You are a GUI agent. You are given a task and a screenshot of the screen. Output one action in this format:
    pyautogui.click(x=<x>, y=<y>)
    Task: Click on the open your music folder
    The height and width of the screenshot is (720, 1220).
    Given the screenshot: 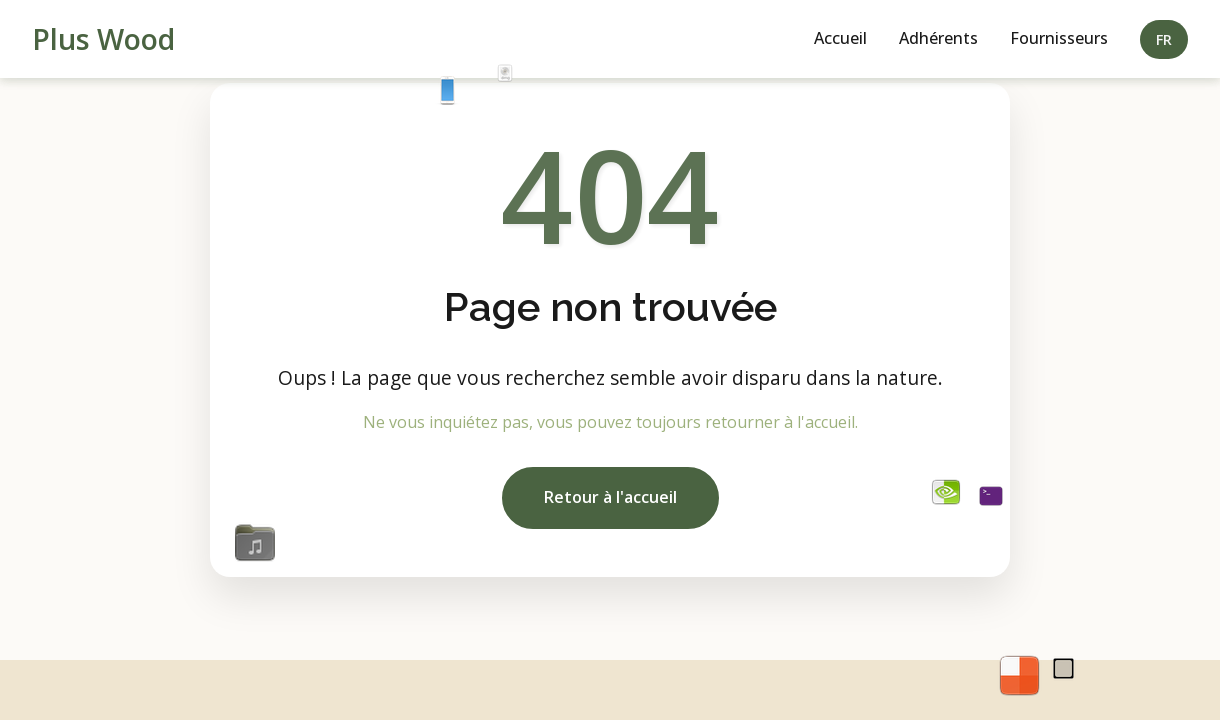 What is the action you would take?
    pyautogui.click(x=255, y=542)
    